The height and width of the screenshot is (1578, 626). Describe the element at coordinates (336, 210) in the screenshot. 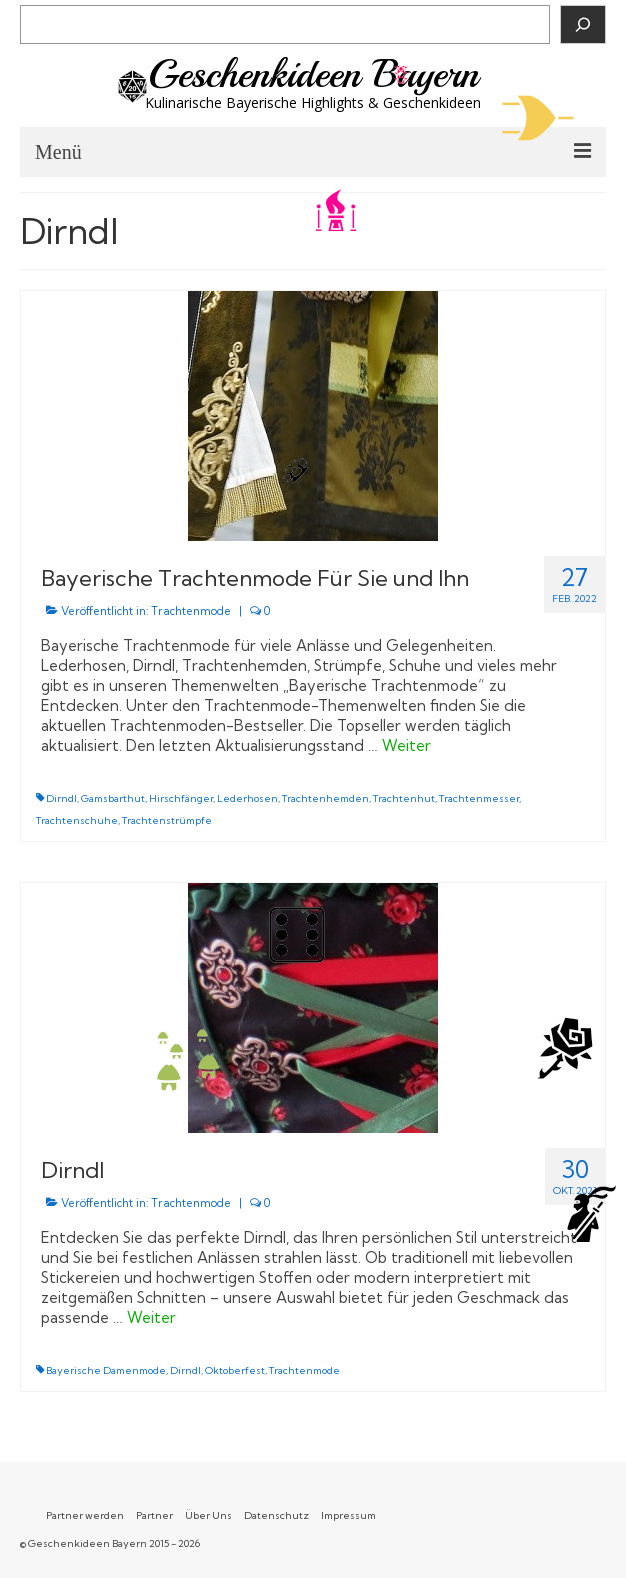

I see `access fire shrine location in game` at that location.